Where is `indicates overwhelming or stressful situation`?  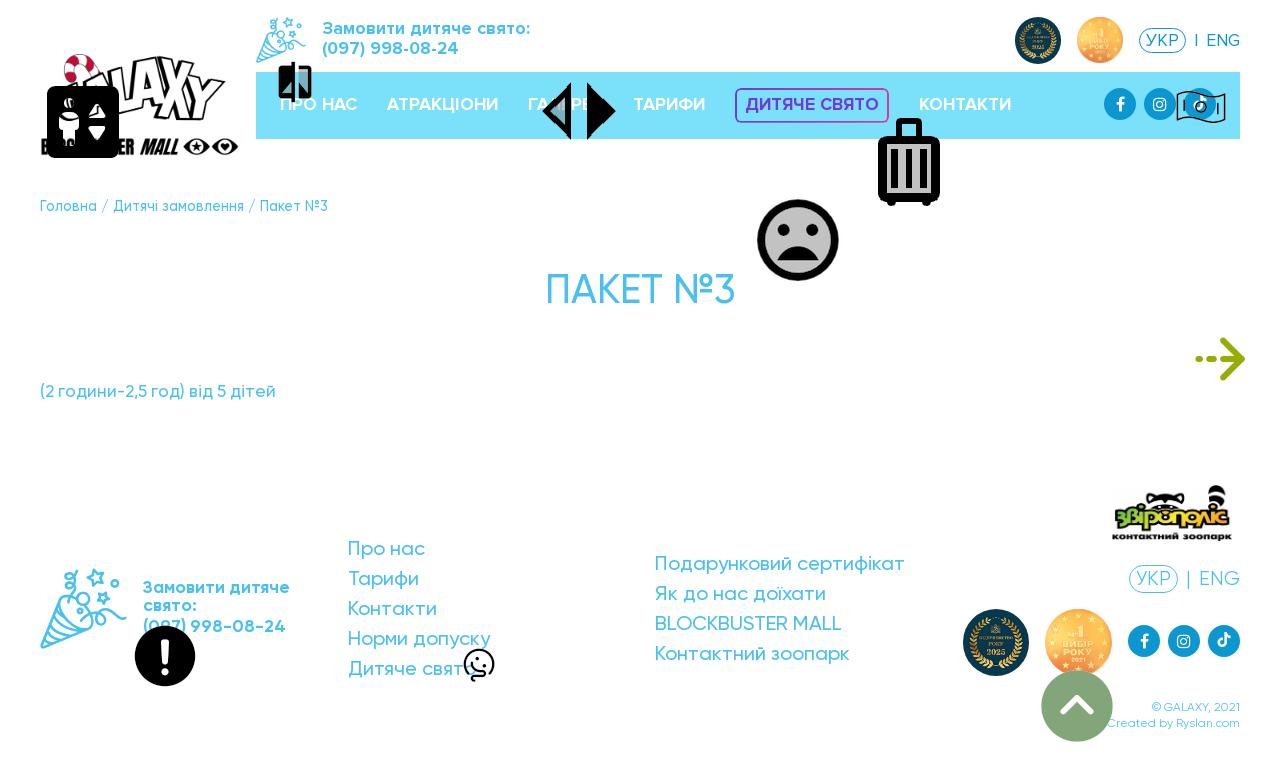
indicates overwhelming or stressful situation is located at coordinates (479, 664).